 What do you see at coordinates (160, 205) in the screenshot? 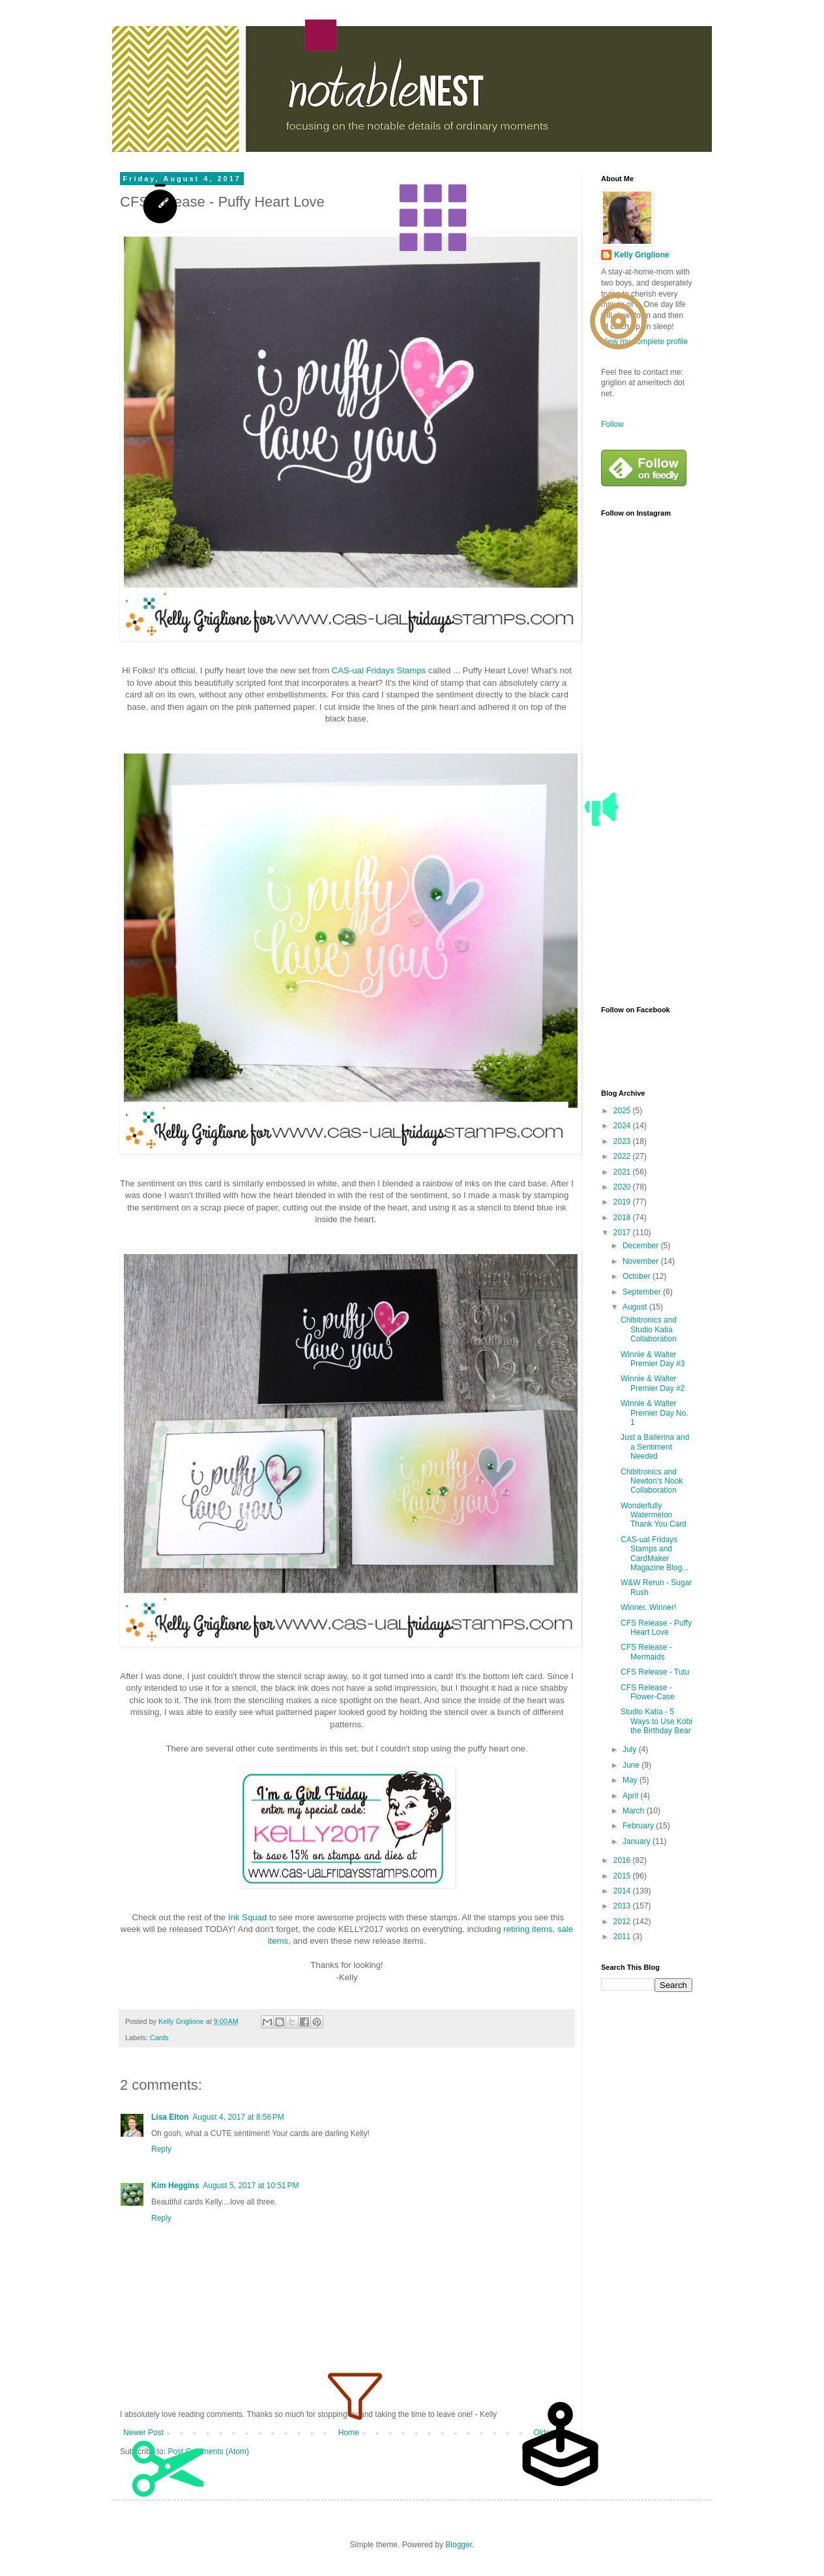
I see `set a countdown timer` at bounding box center [160, 205].